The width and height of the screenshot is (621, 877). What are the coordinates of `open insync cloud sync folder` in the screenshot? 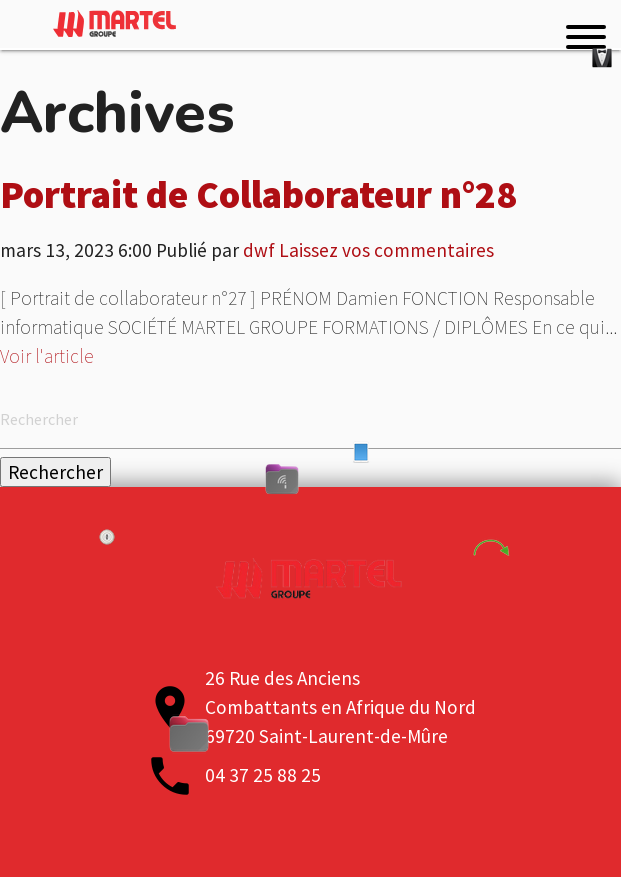 It's located at (282, 479).